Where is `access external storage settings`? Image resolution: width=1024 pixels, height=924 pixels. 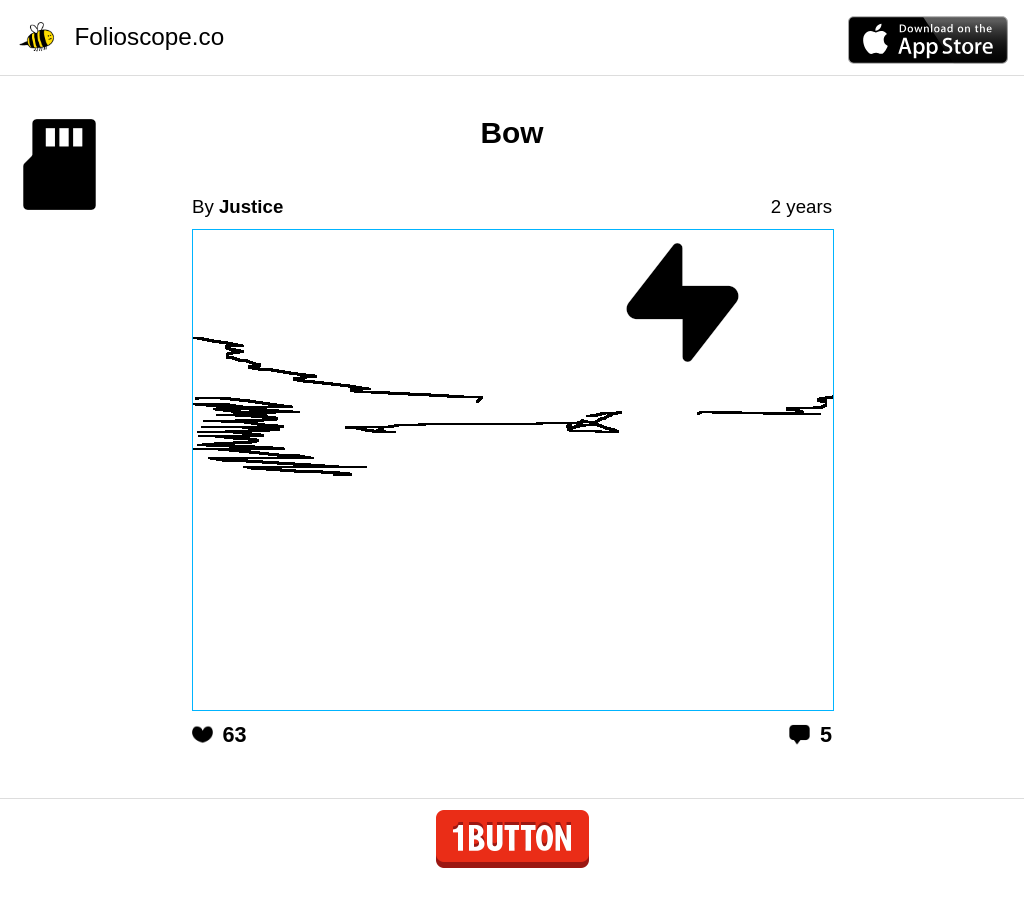
access external storage settings is located at coordinates (59, 164).